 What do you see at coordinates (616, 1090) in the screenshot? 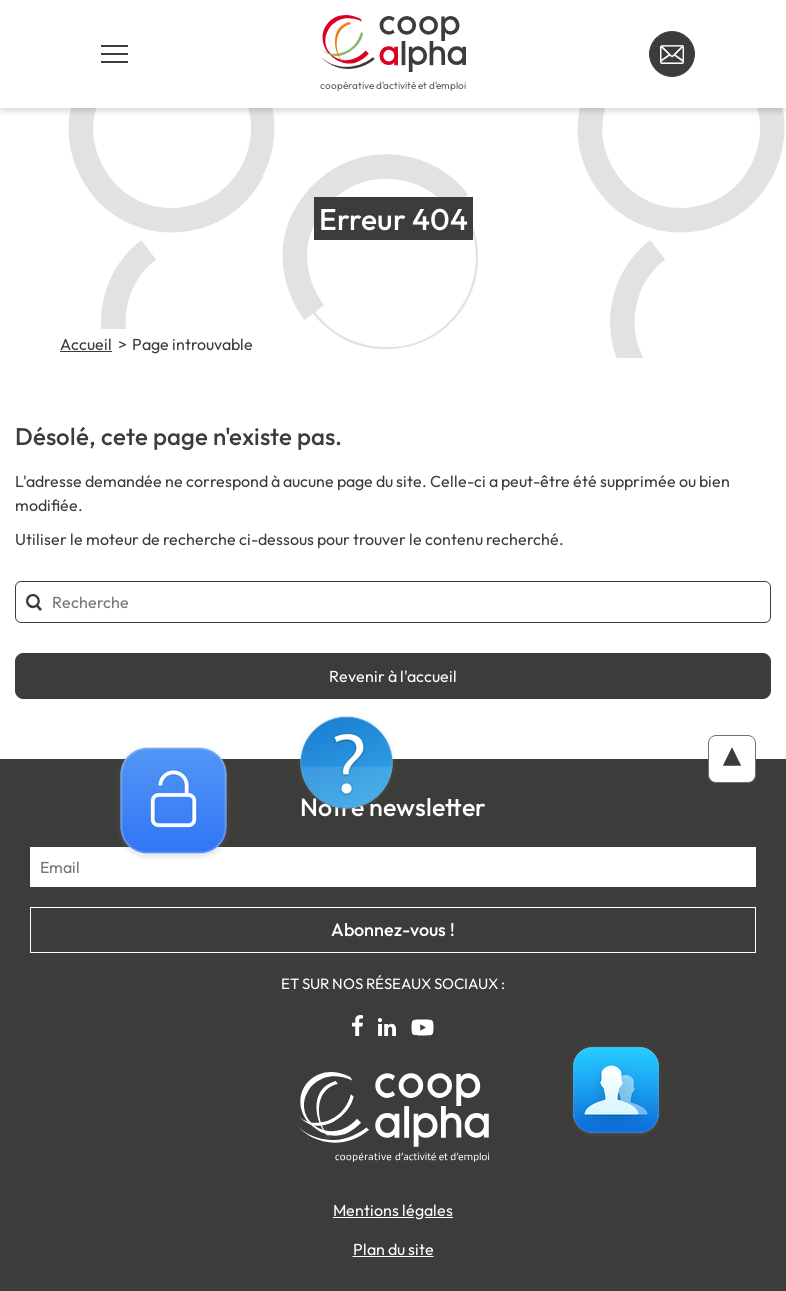
I see `access contacts or user directory` at bounding box center [616, 1090].